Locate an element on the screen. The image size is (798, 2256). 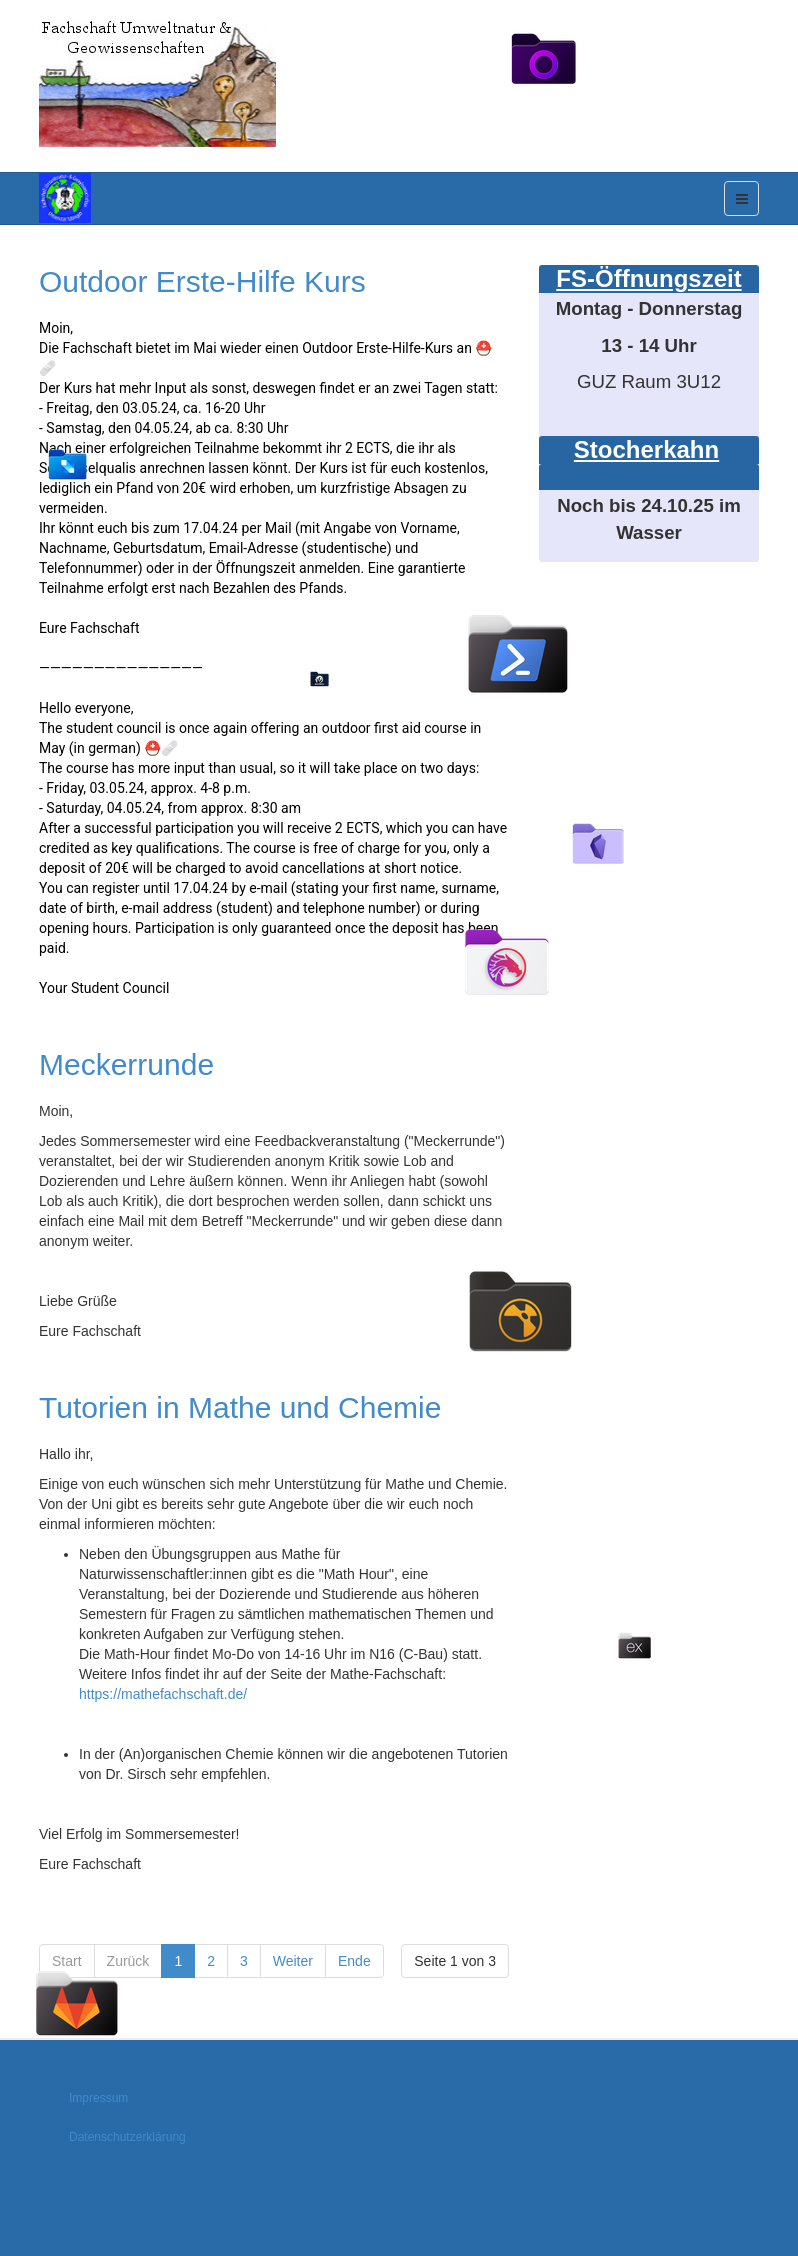
open wondershare mirrorgo files folder is located at coordinates (67, 465).